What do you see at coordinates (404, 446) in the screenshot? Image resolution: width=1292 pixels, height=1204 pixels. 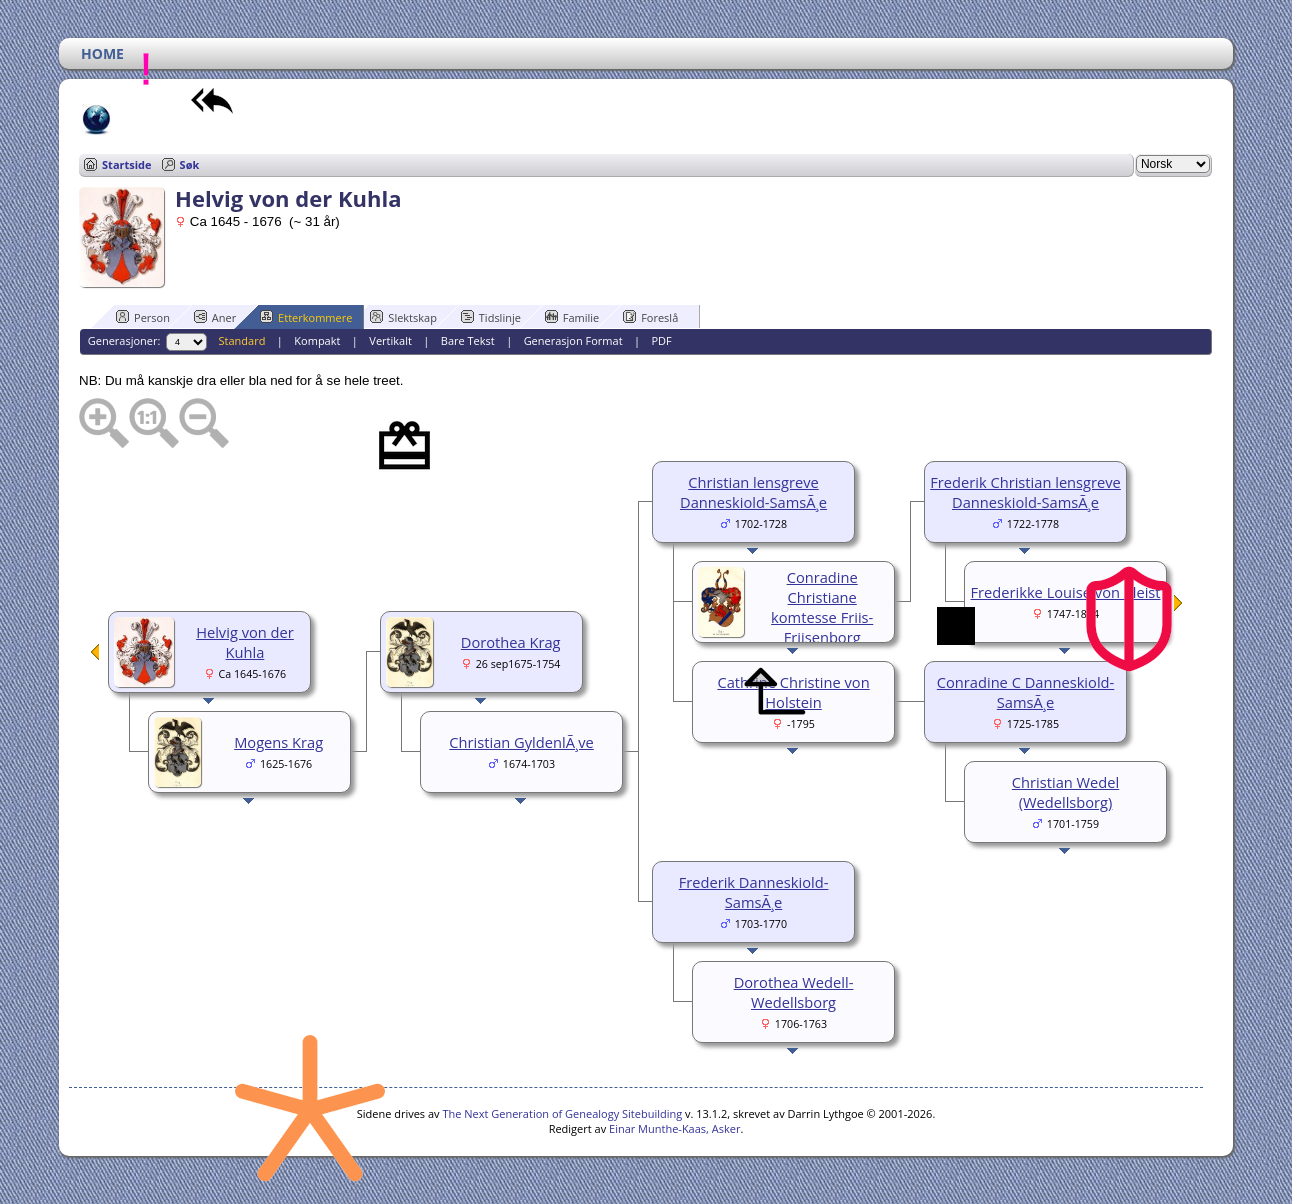 I see `redeem a gift card or promo code` at bounding box center [404, 446].